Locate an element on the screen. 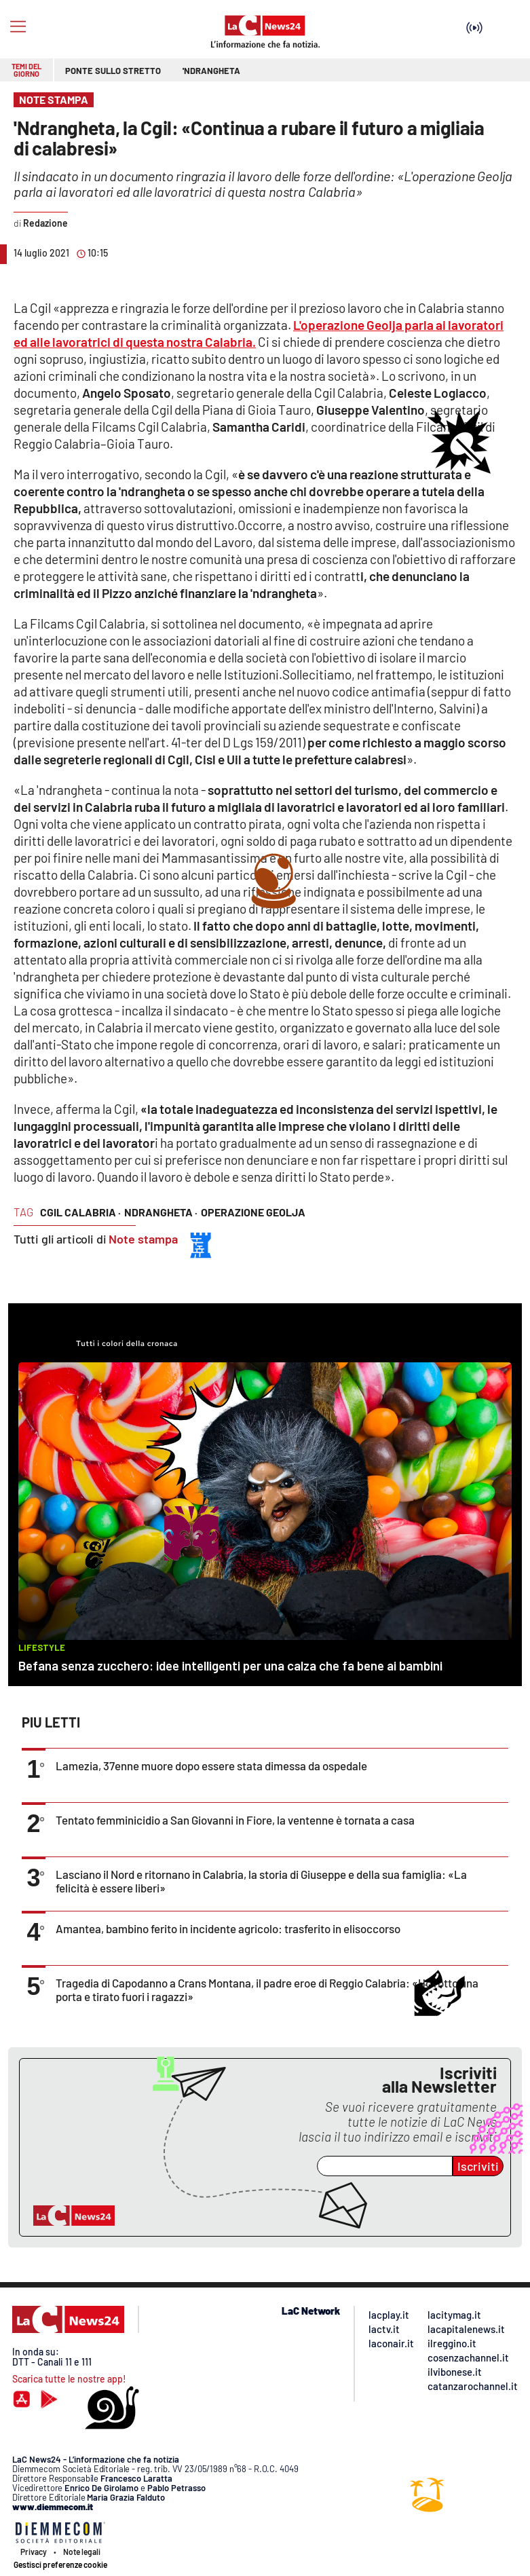  indicates slow loading or processing speed is located at coordinates (112, 2407).